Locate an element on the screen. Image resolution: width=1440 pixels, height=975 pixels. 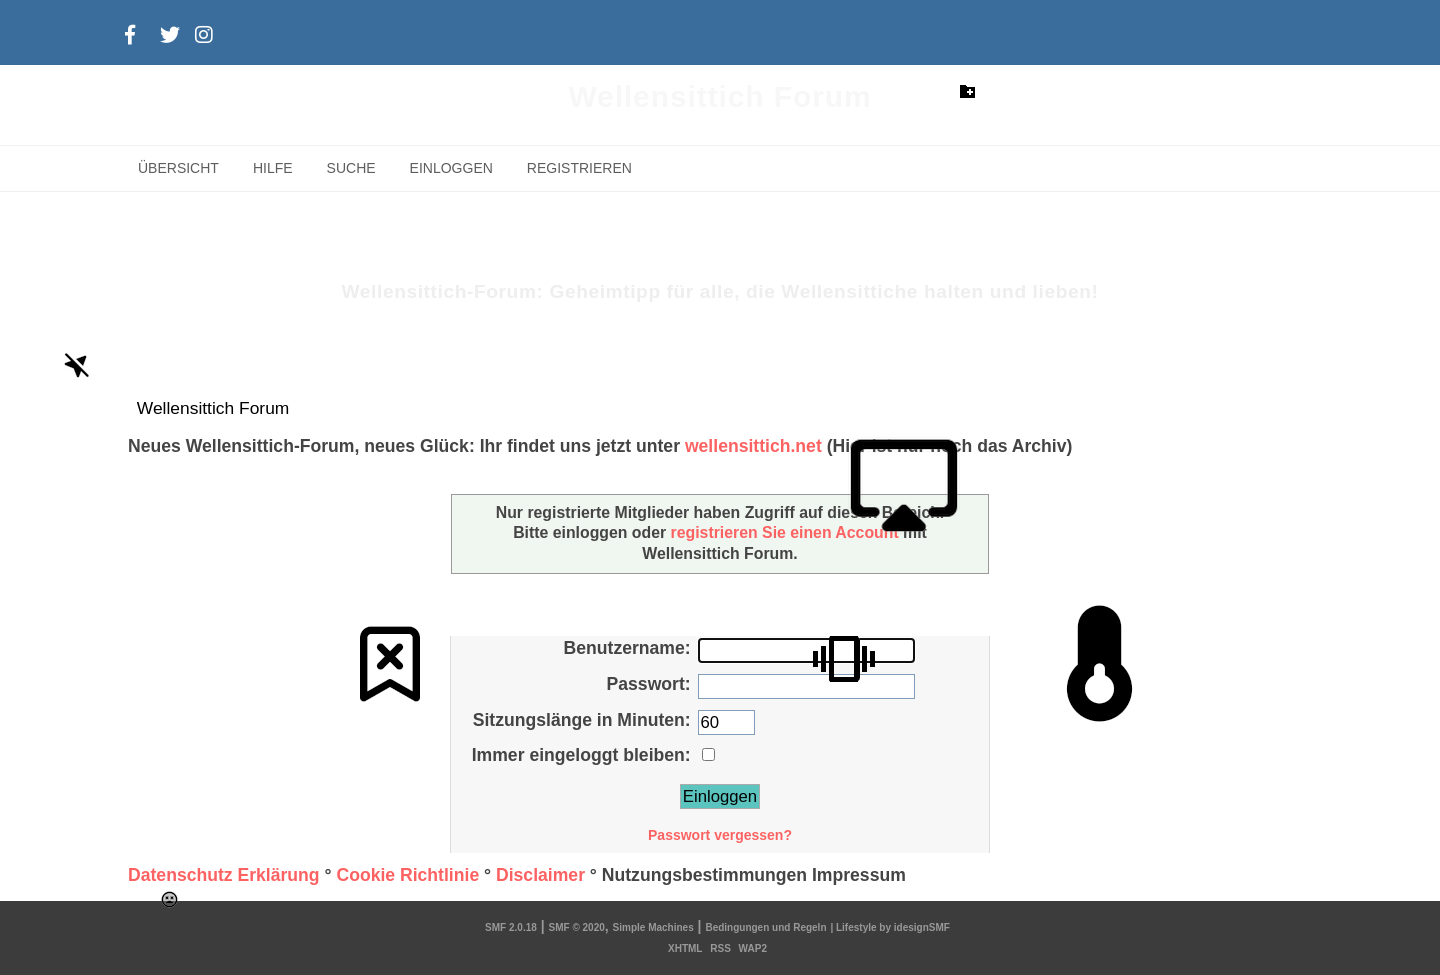
location sharing is currently disabled is located at coordinates (76, 366).